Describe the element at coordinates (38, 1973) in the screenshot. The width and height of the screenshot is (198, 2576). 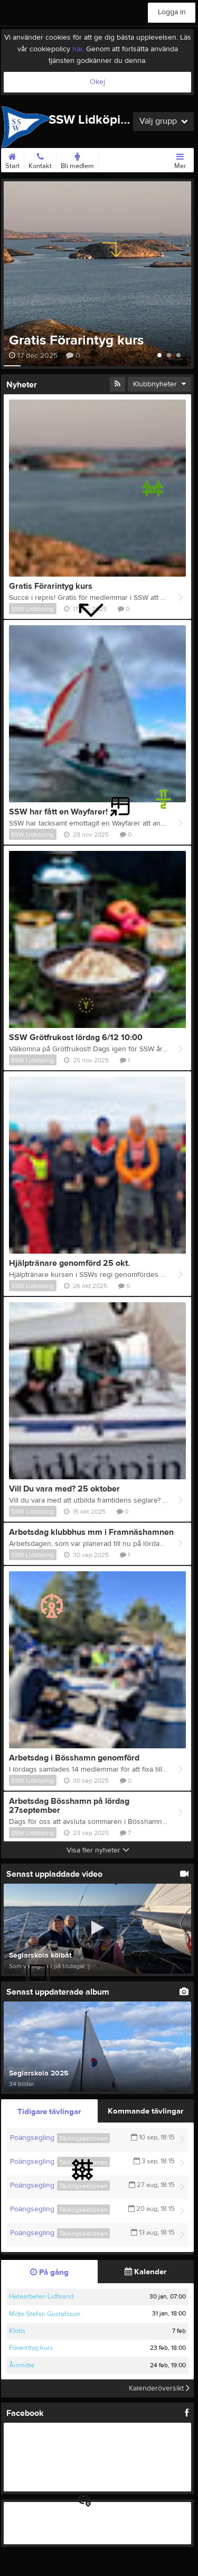
I see `start a slideshow presentation` at that location.